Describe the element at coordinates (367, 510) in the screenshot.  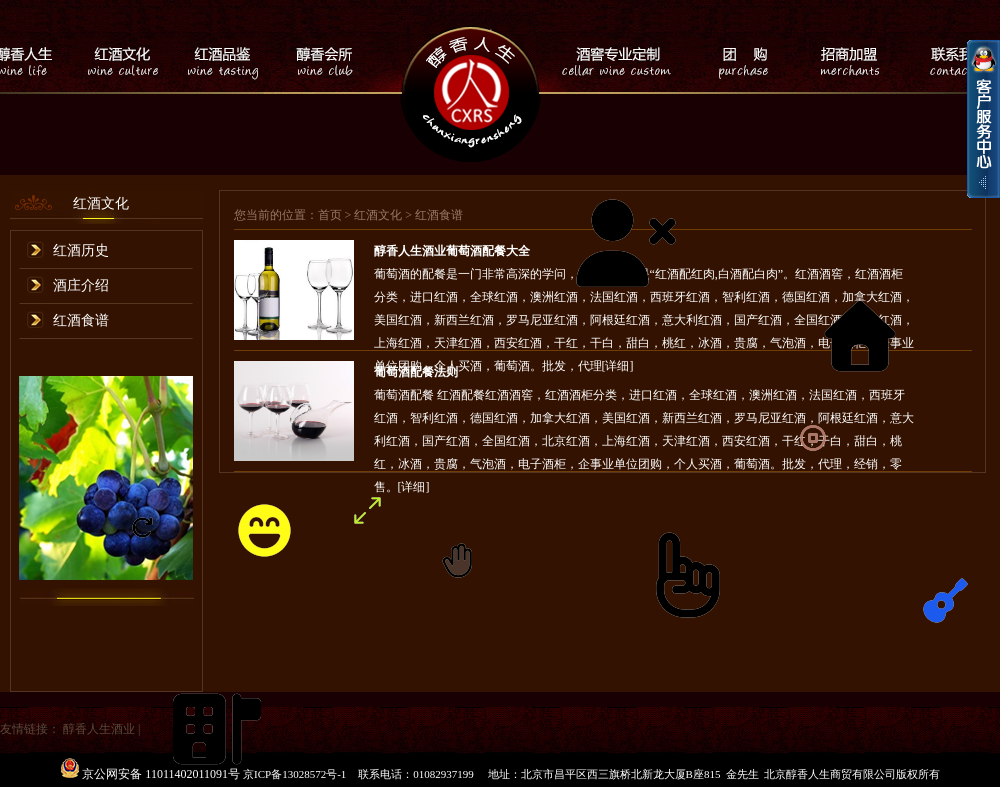
I see `expand to fullscreen mode` at that location.